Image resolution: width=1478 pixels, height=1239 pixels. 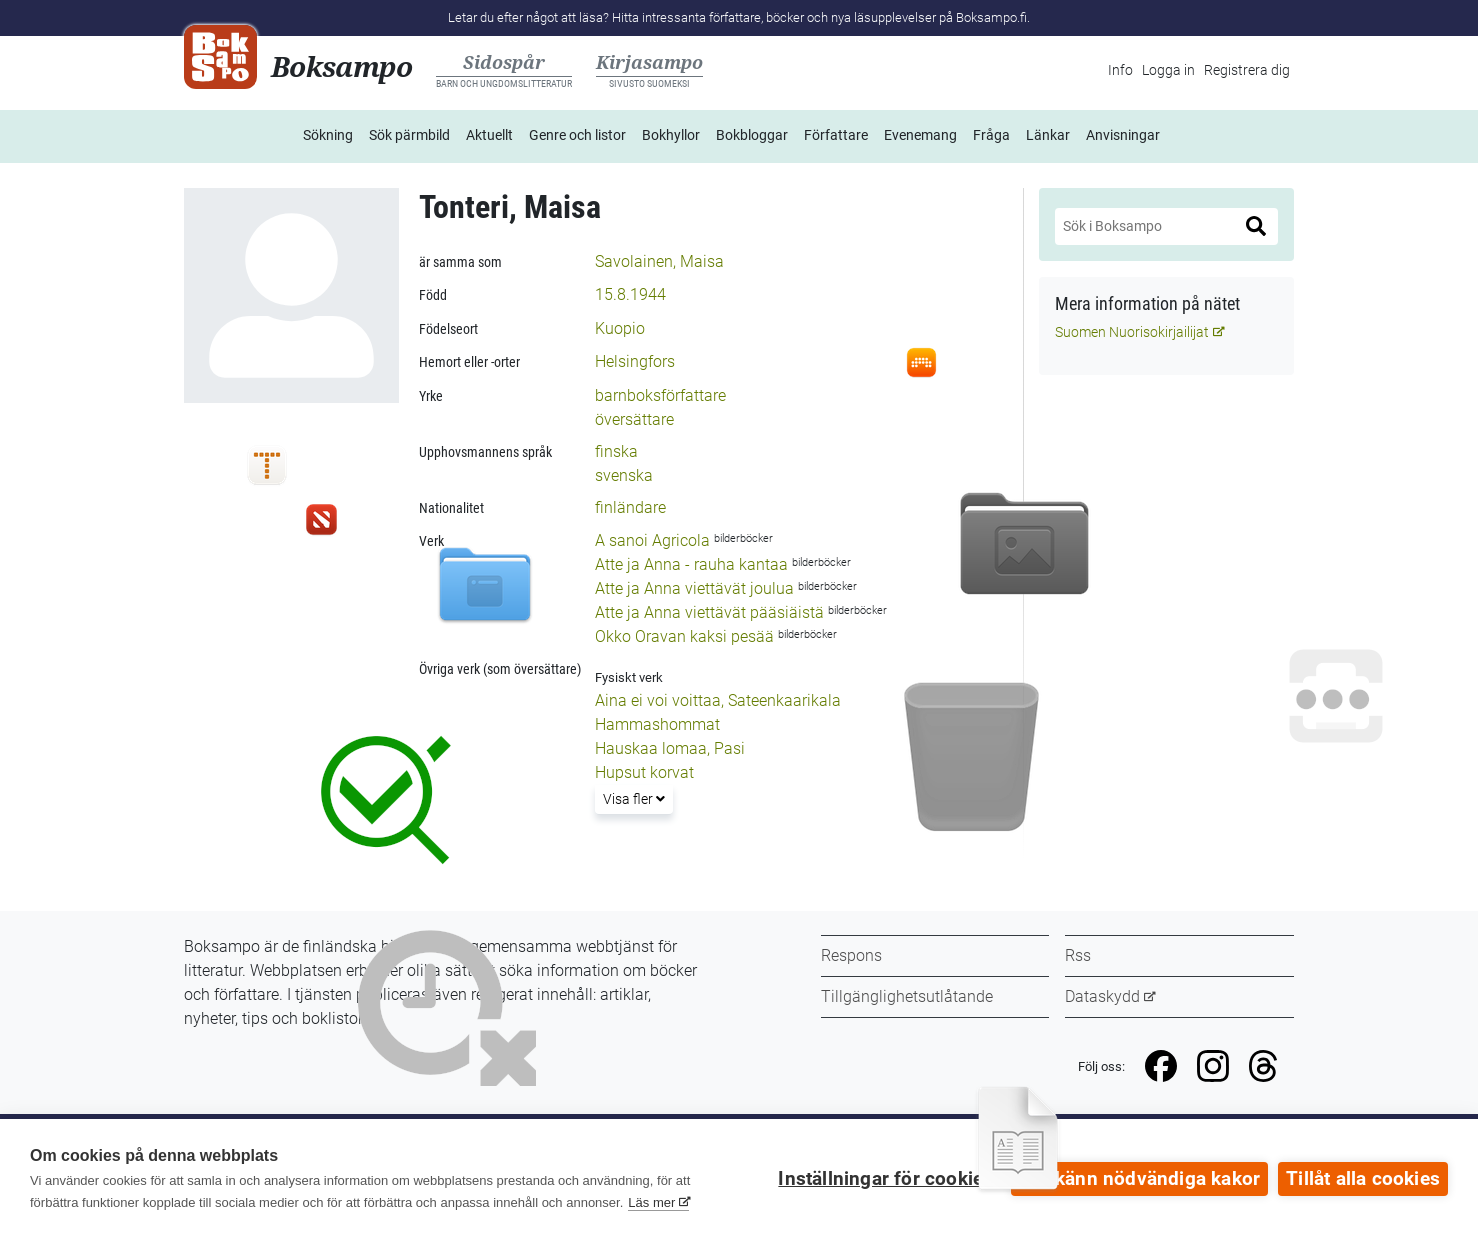 I want to click on open system configuration or setup assistant, so click(x=386, y=800).